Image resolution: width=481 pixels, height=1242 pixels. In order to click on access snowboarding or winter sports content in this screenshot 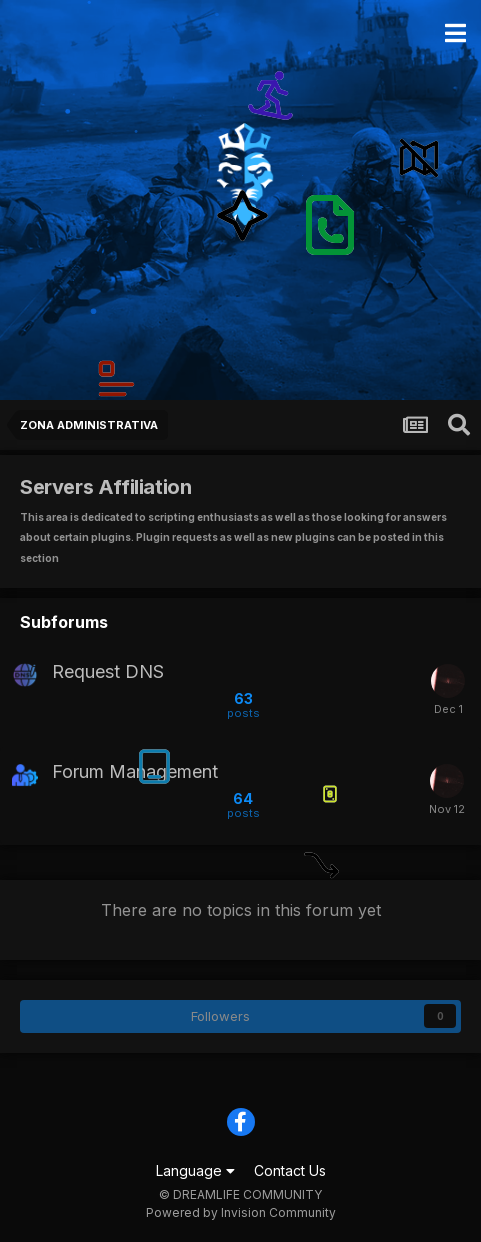, I will do `click(270, 95)`.